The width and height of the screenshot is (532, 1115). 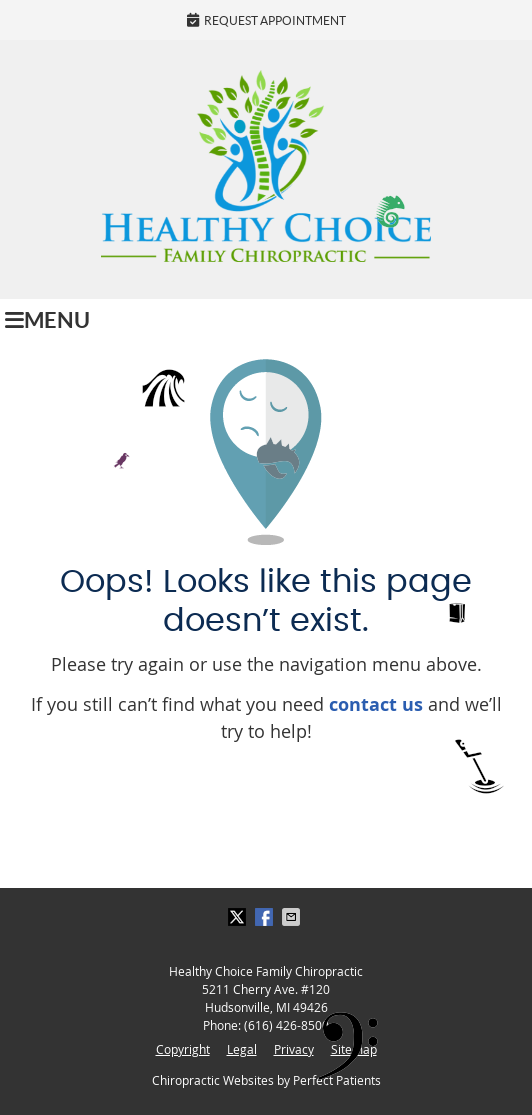 What do you see at coordinates (278, 458) in the screenshot?
I see `select crab or crustacean in a game menu` at bounding box center [278, 458].